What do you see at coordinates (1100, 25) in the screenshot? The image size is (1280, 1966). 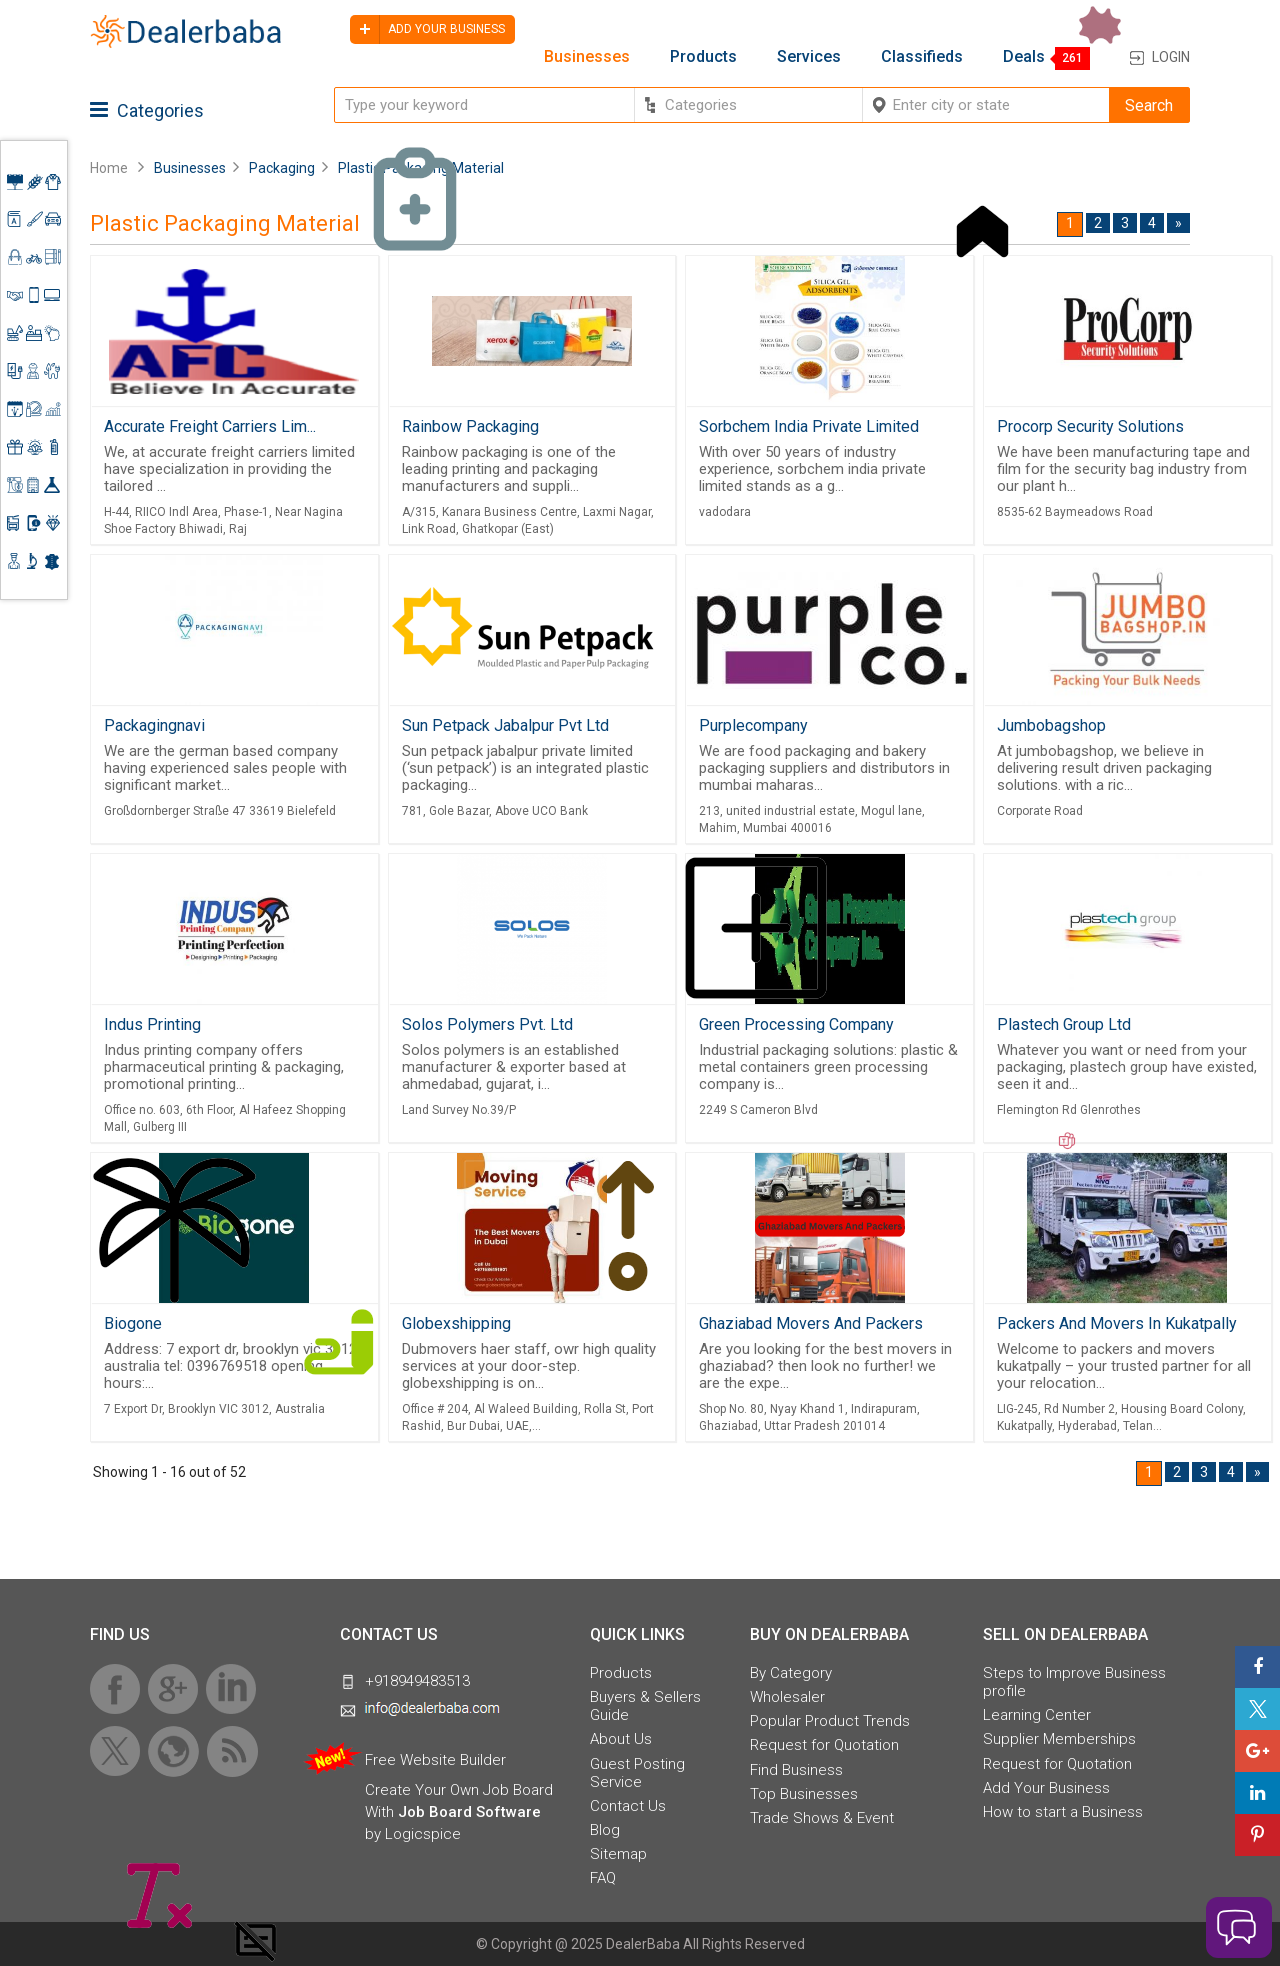 I see `indicates an explosion or impact event` at bounding box center [1100, 25].